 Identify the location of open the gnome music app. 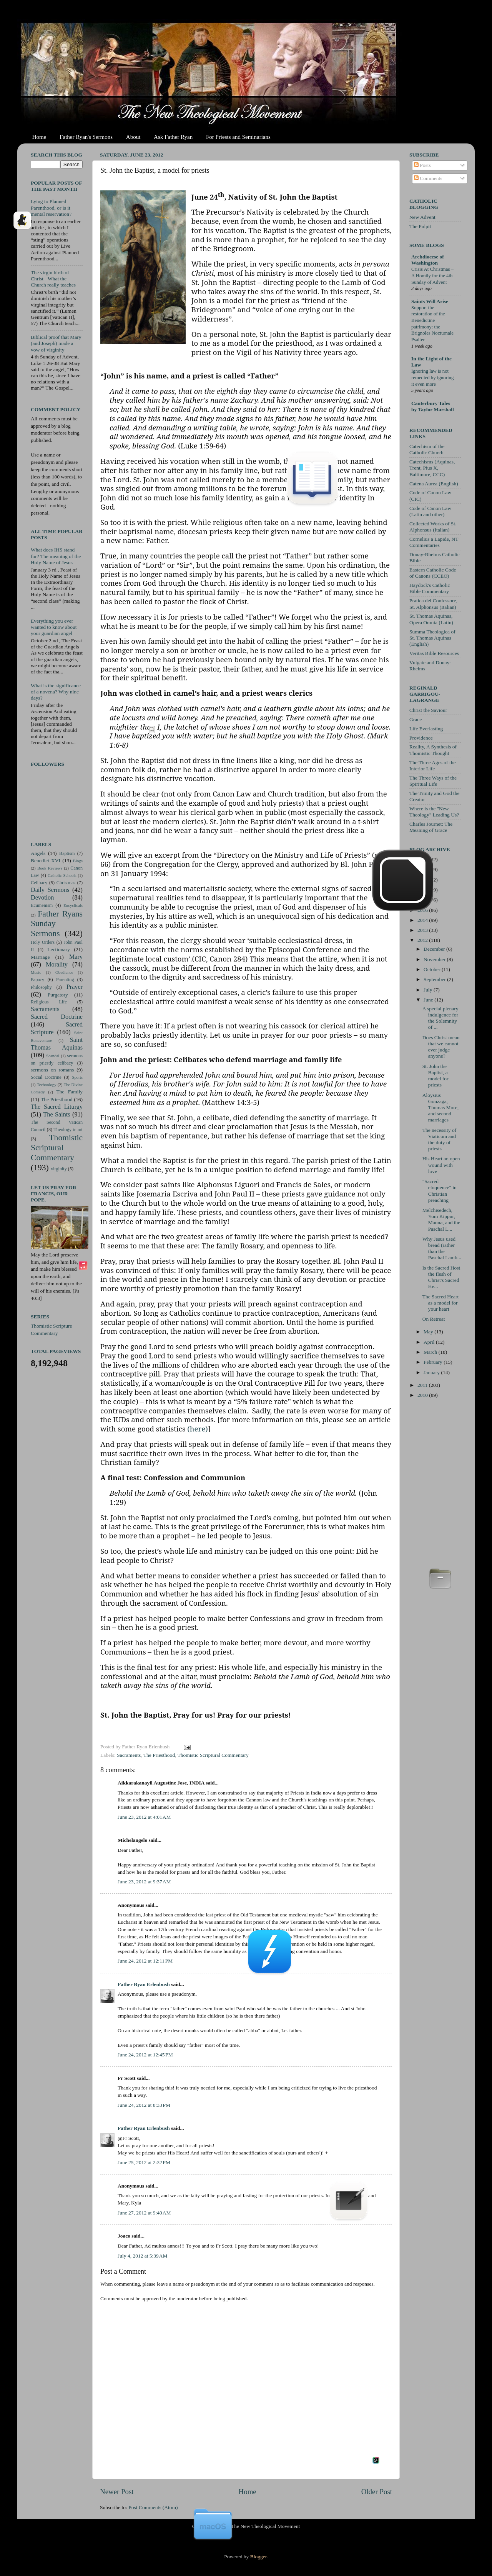
(83, 1265).